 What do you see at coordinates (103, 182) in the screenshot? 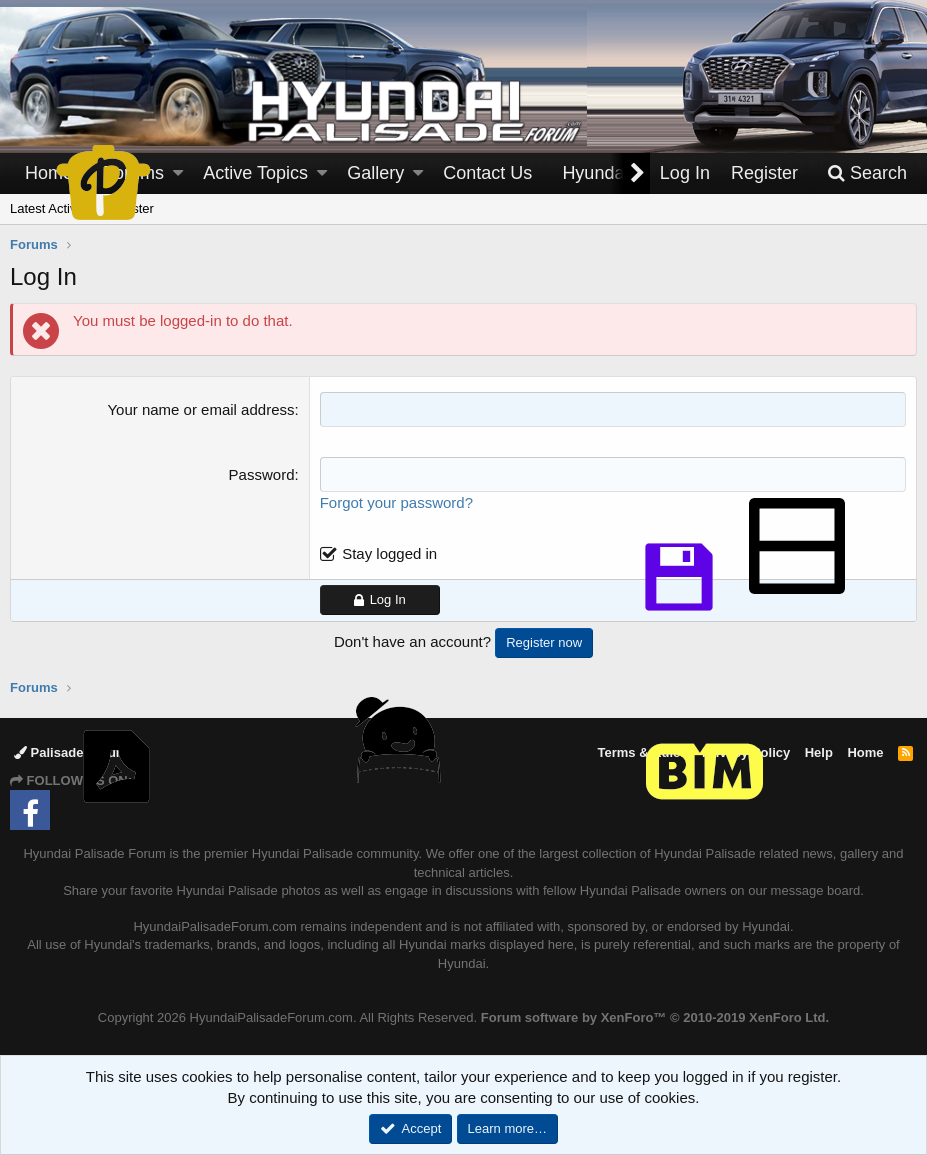
I see `open the palfed app or service` at bounding box center [103, 182].